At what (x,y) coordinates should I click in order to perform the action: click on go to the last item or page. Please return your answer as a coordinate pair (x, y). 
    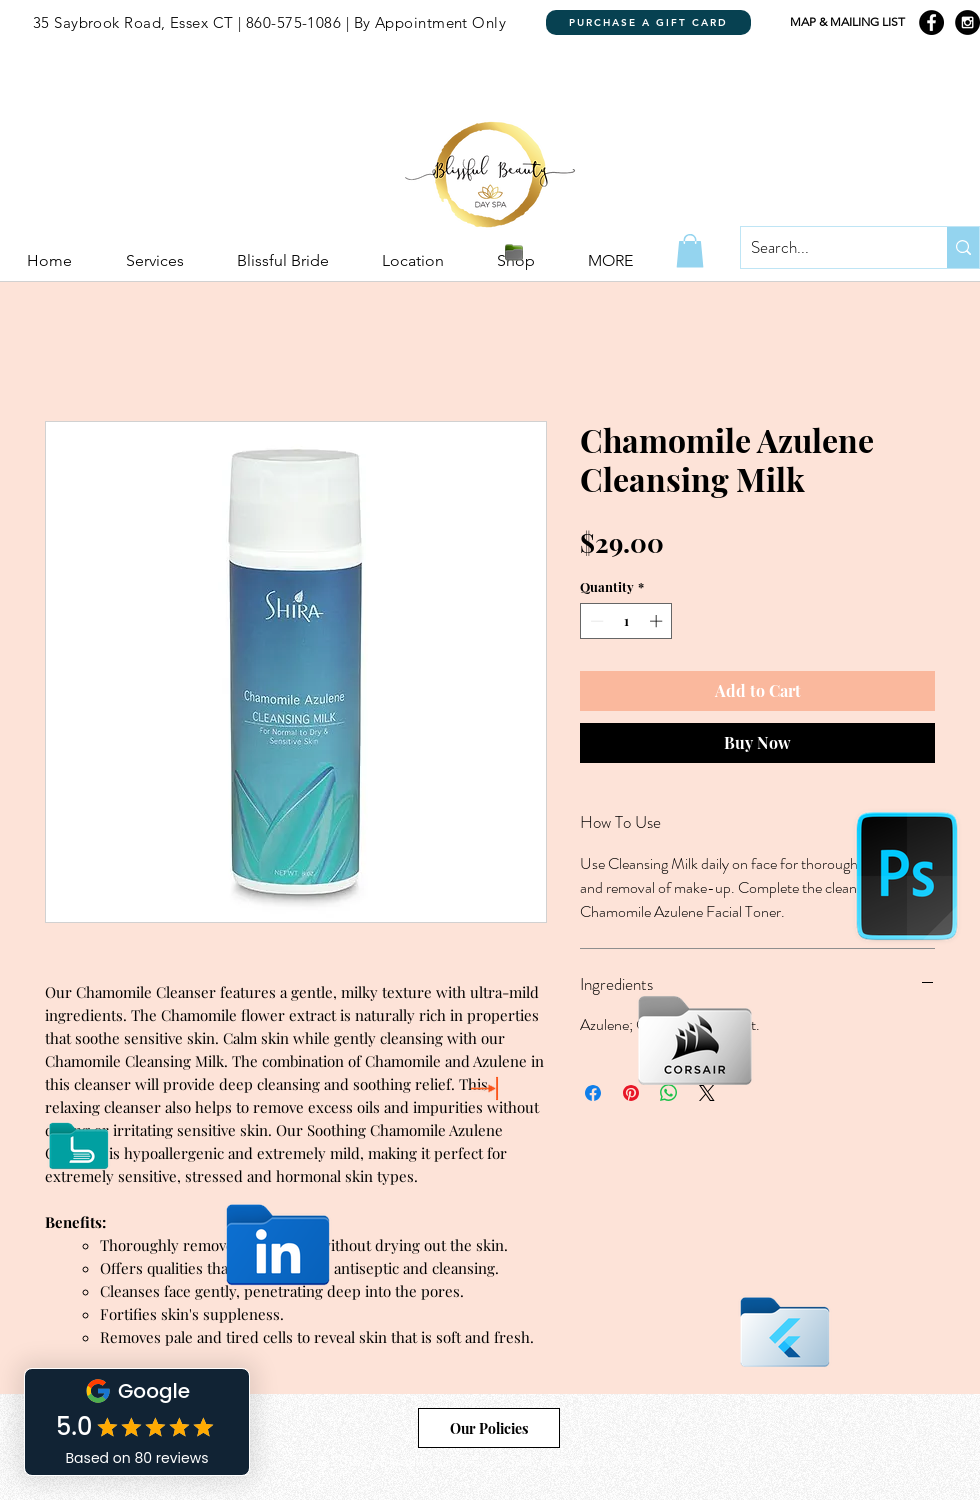
    Looking at the image, I should click on (484, 1088).